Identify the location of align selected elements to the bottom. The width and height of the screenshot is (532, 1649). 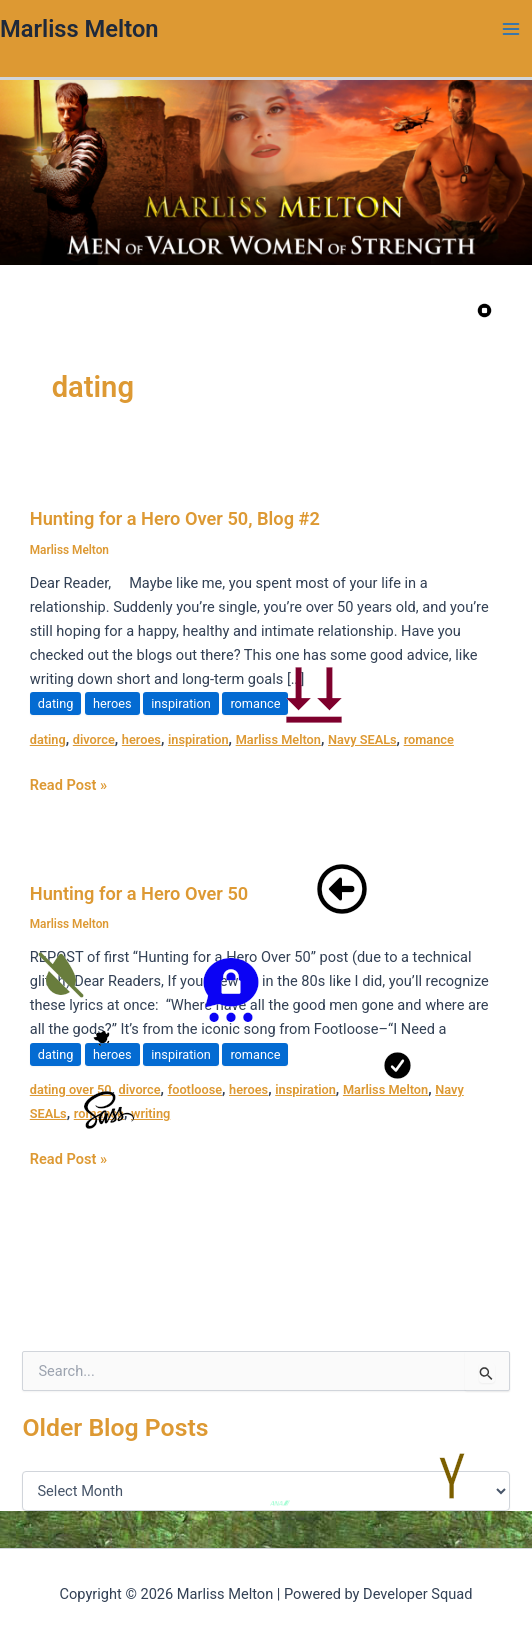
(314, 695).